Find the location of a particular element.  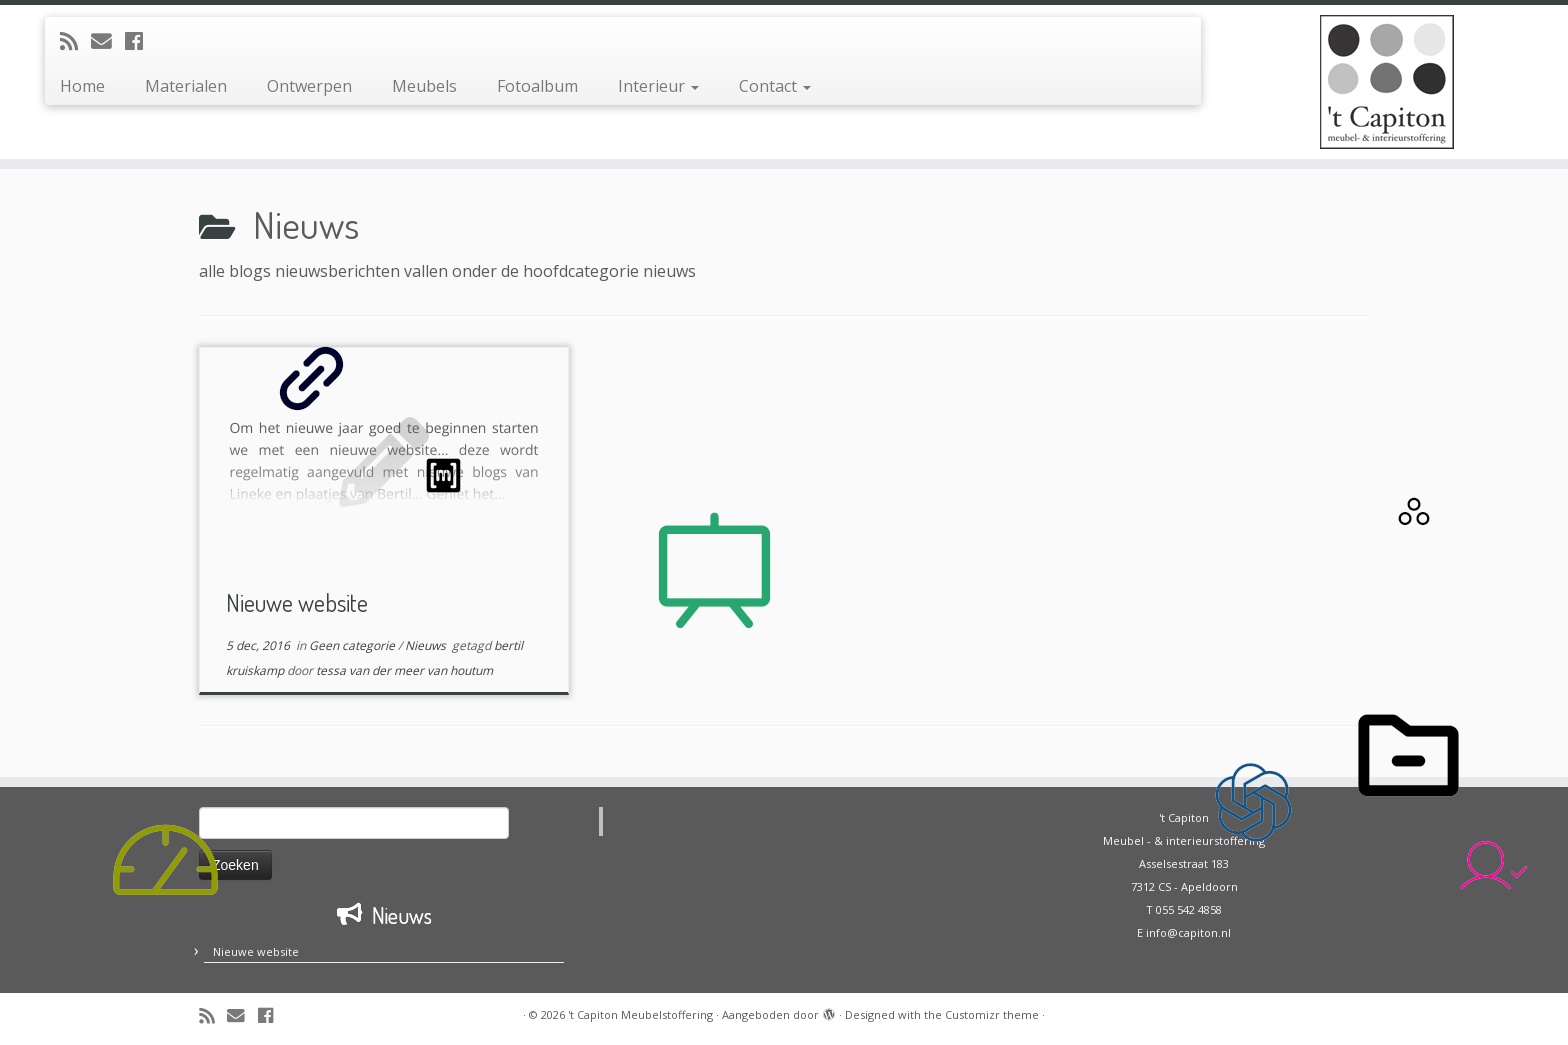

start a presentation or slideshow is located at coordinates (714, 572).